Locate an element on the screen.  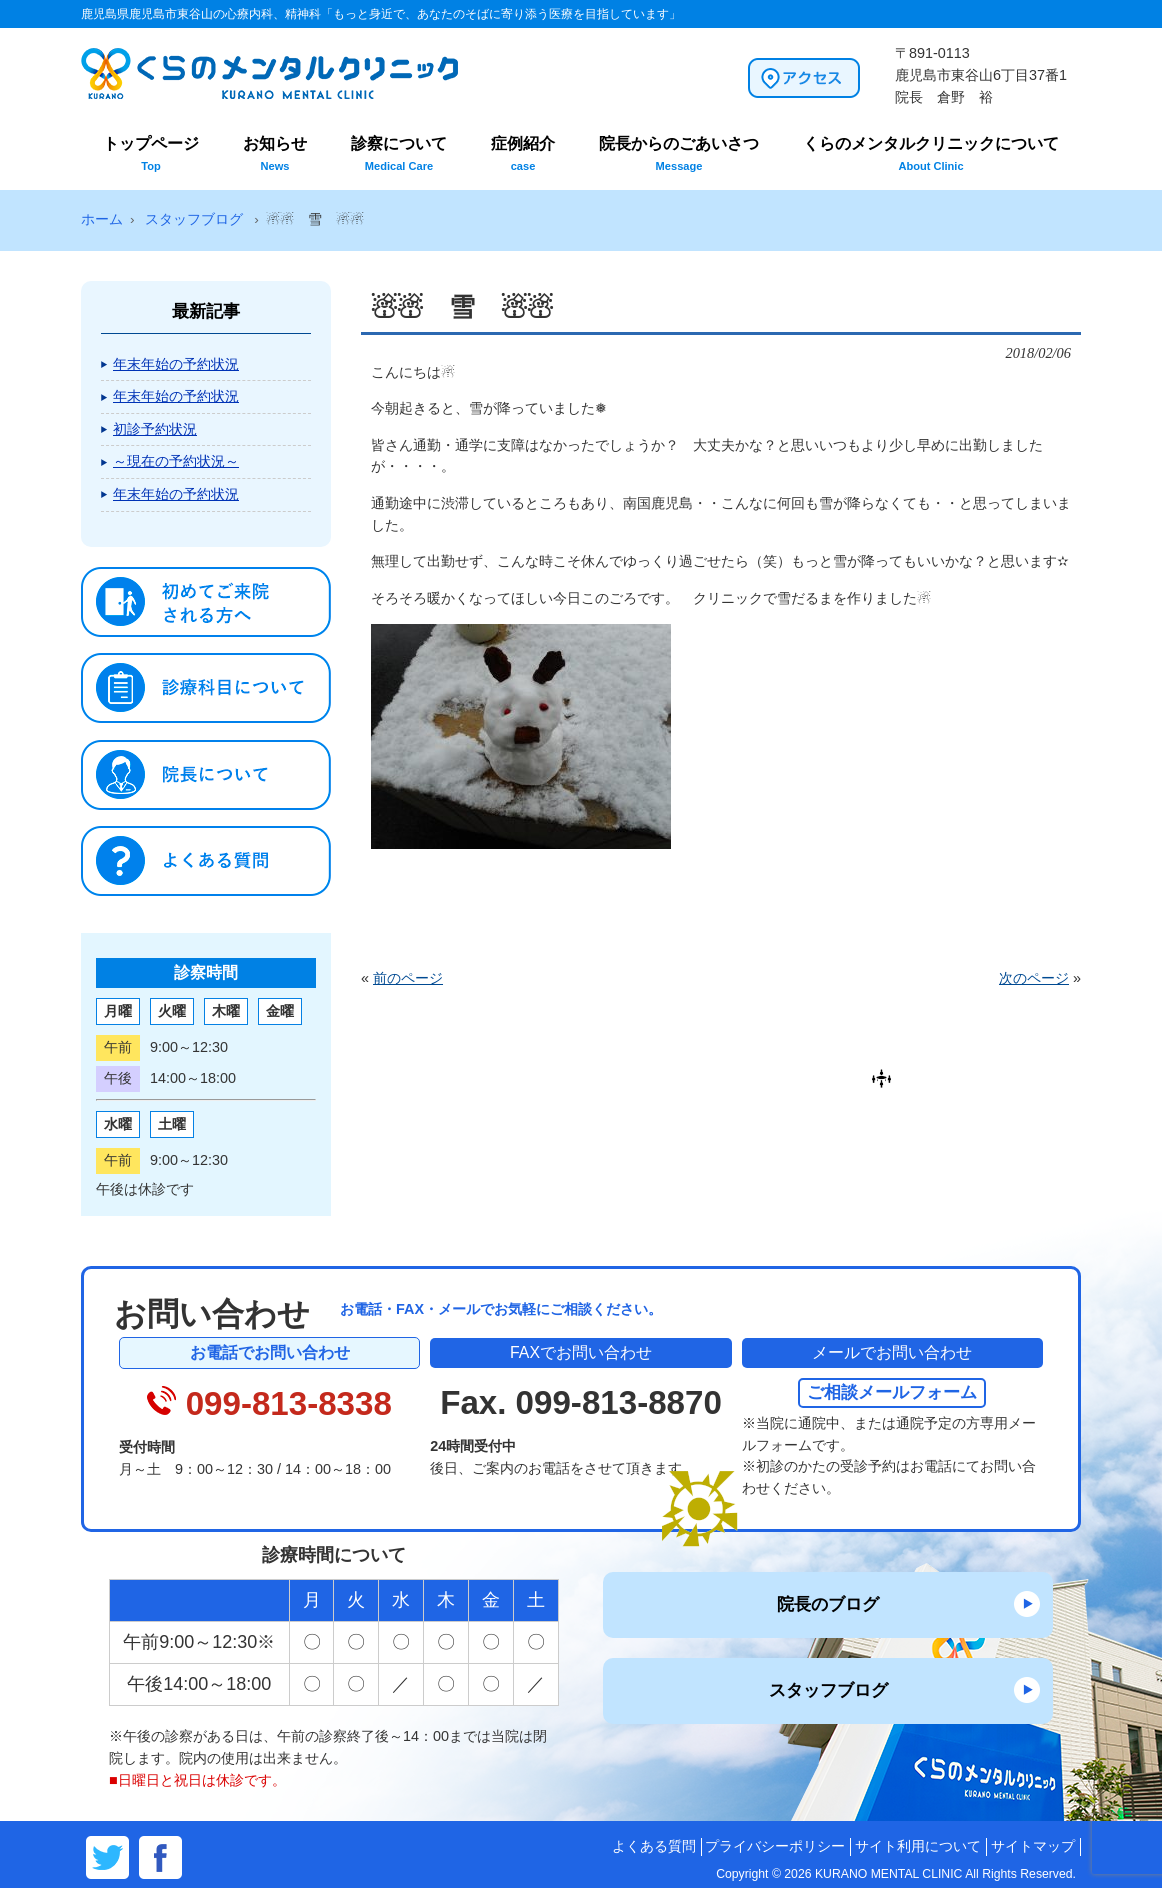
join or schedule a meeting is located at coordinates (881, 1078).